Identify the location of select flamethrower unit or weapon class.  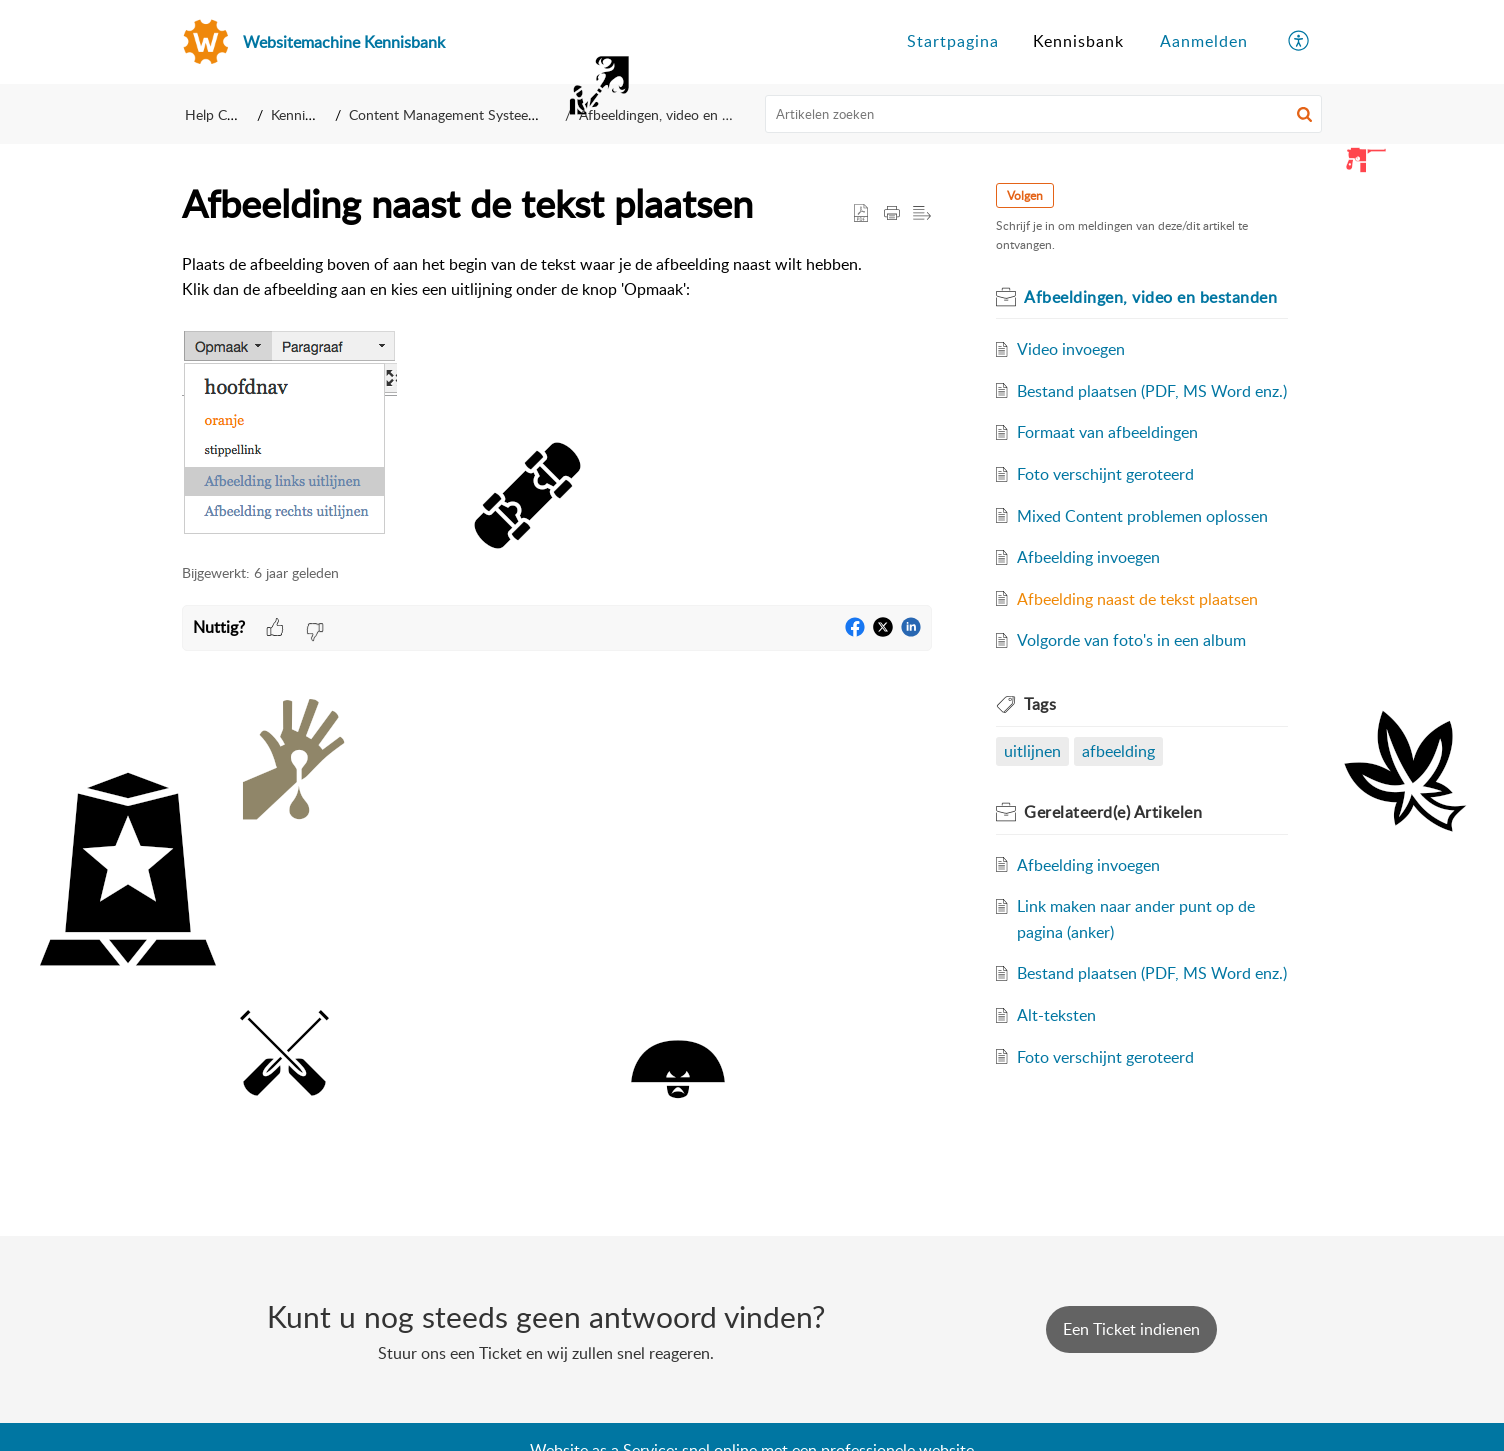
(599, 85).